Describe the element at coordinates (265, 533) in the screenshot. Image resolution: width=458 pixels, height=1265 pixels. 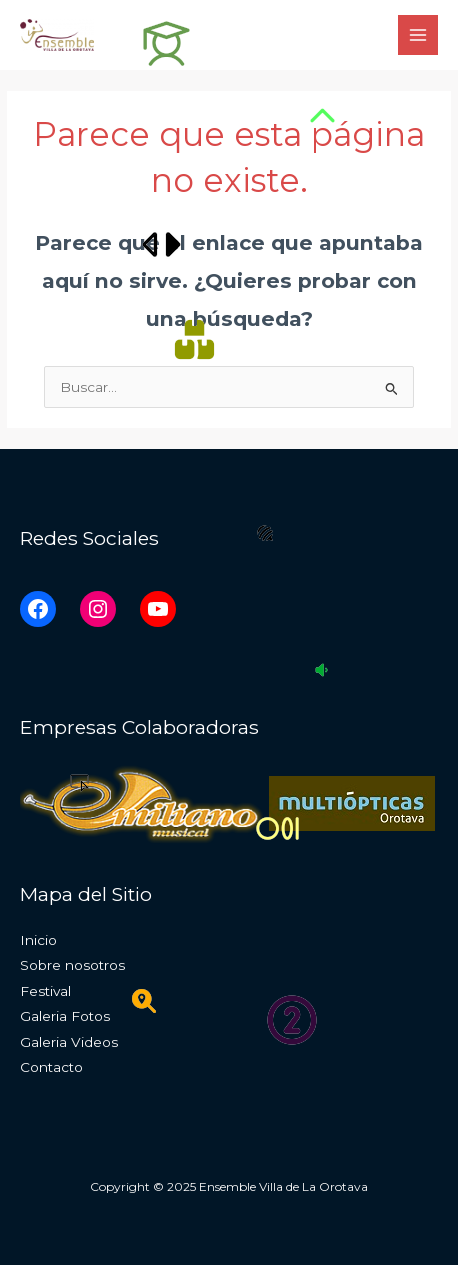
I see `forumbee logo` at that location.